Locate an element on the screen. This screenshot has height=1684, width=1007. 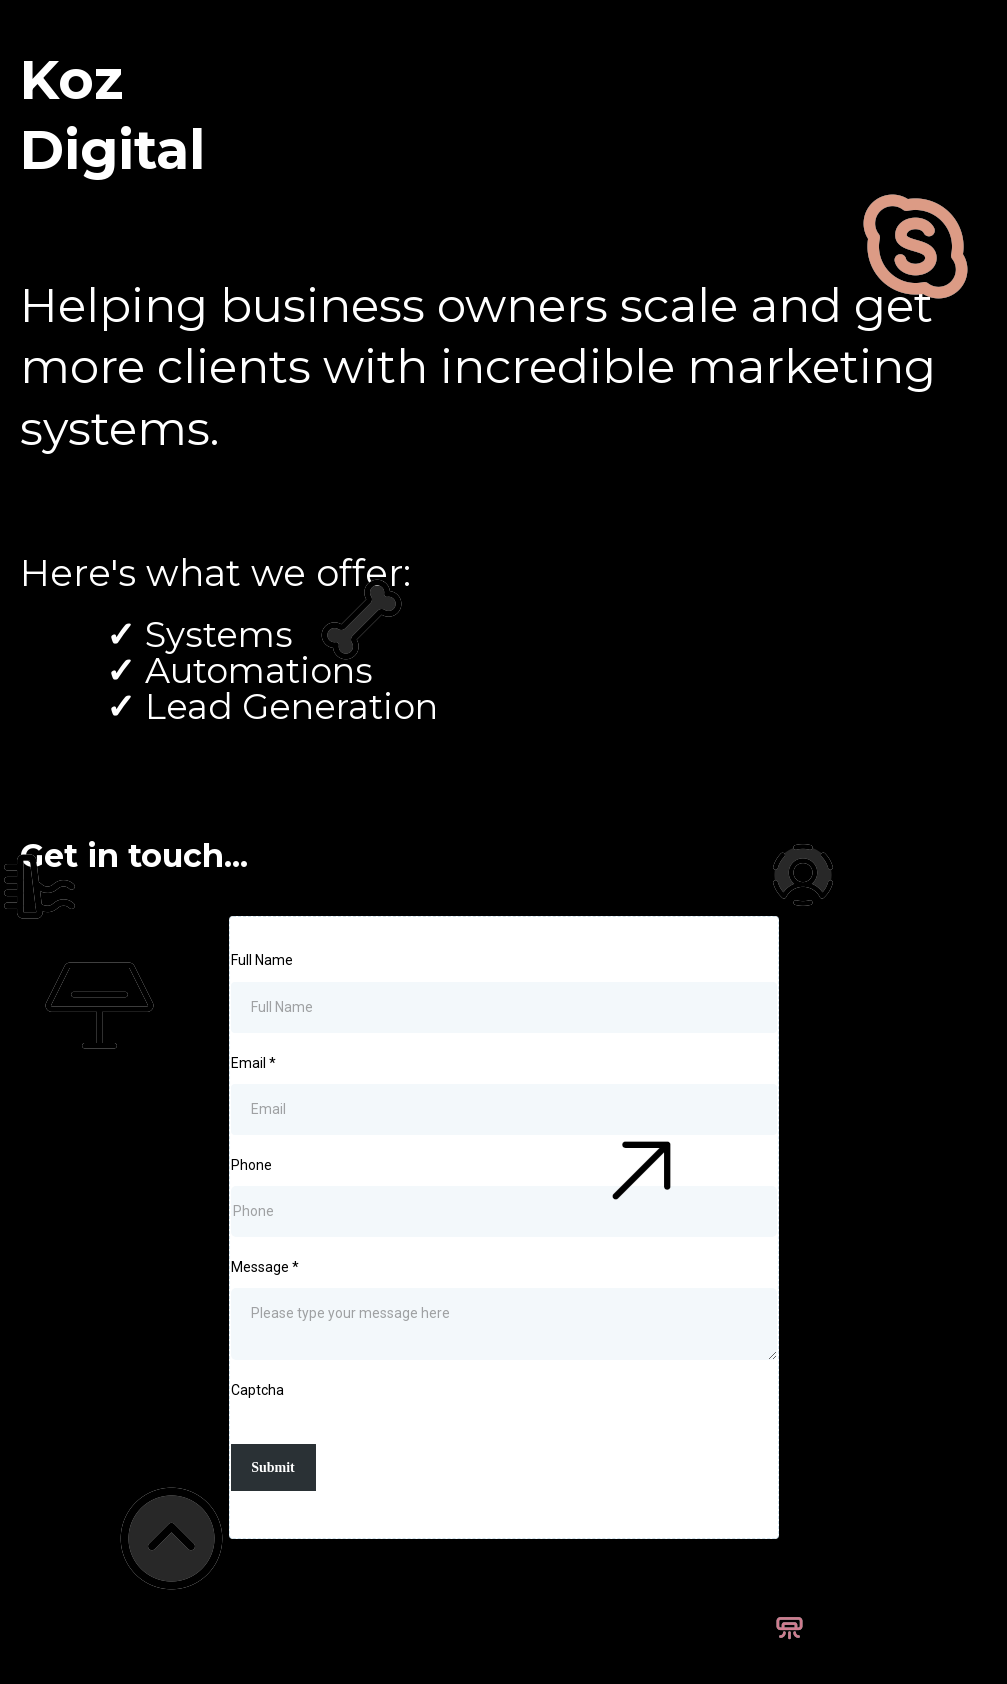
toggle air conditioning controls is located at coordinates (789, 1627).